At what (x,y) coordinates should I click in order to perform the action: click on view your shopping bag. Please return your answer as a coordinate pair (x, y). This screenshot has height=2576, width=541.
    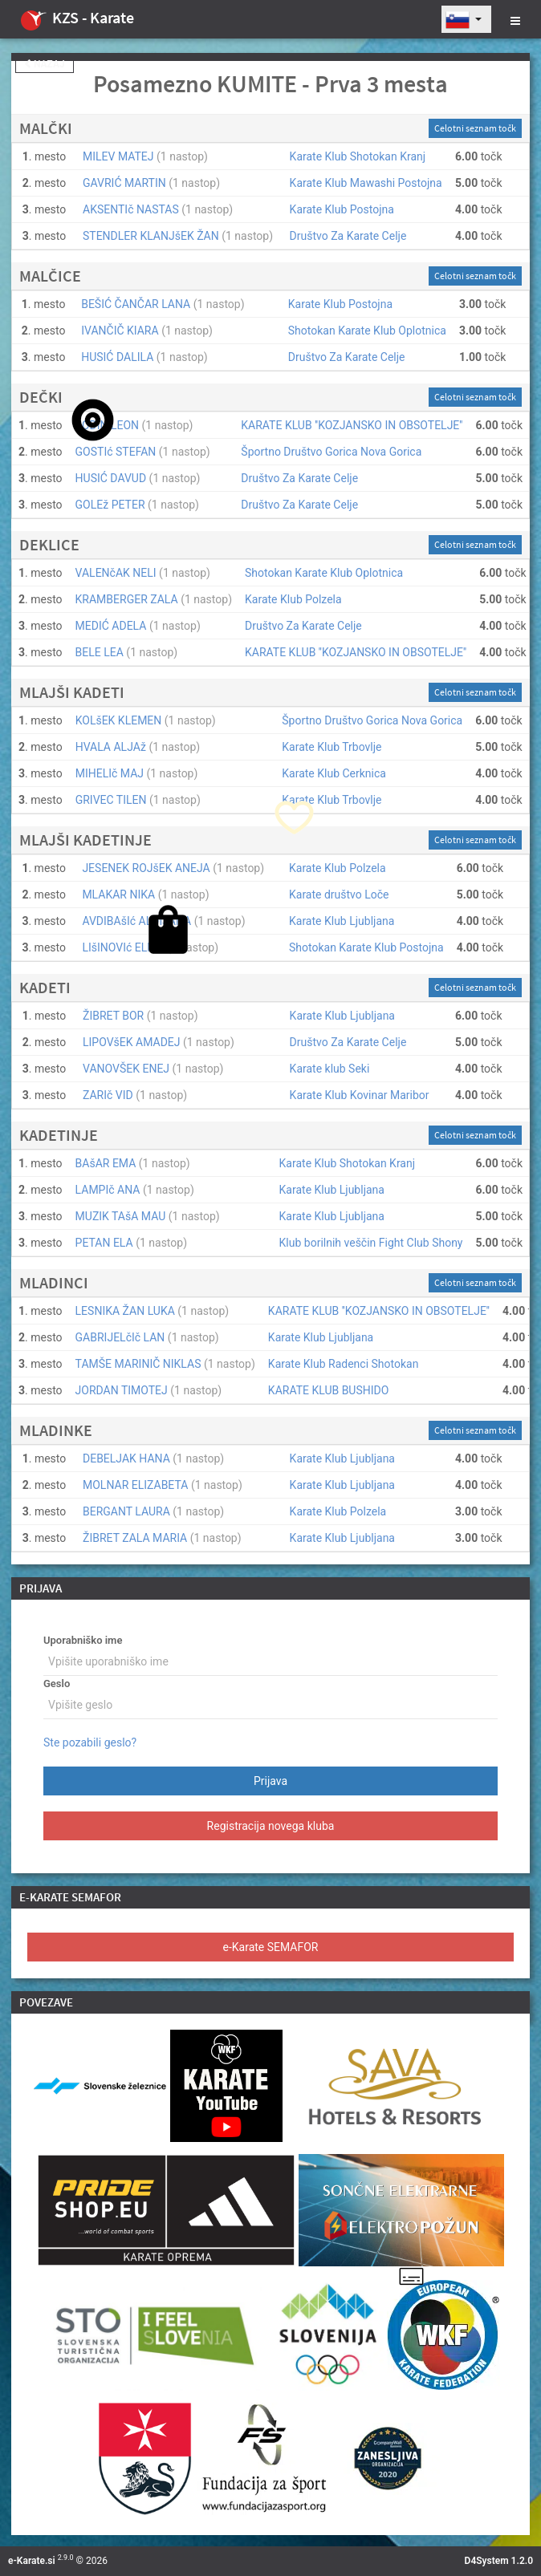
    Looking at the image, I should click on (168, 929).